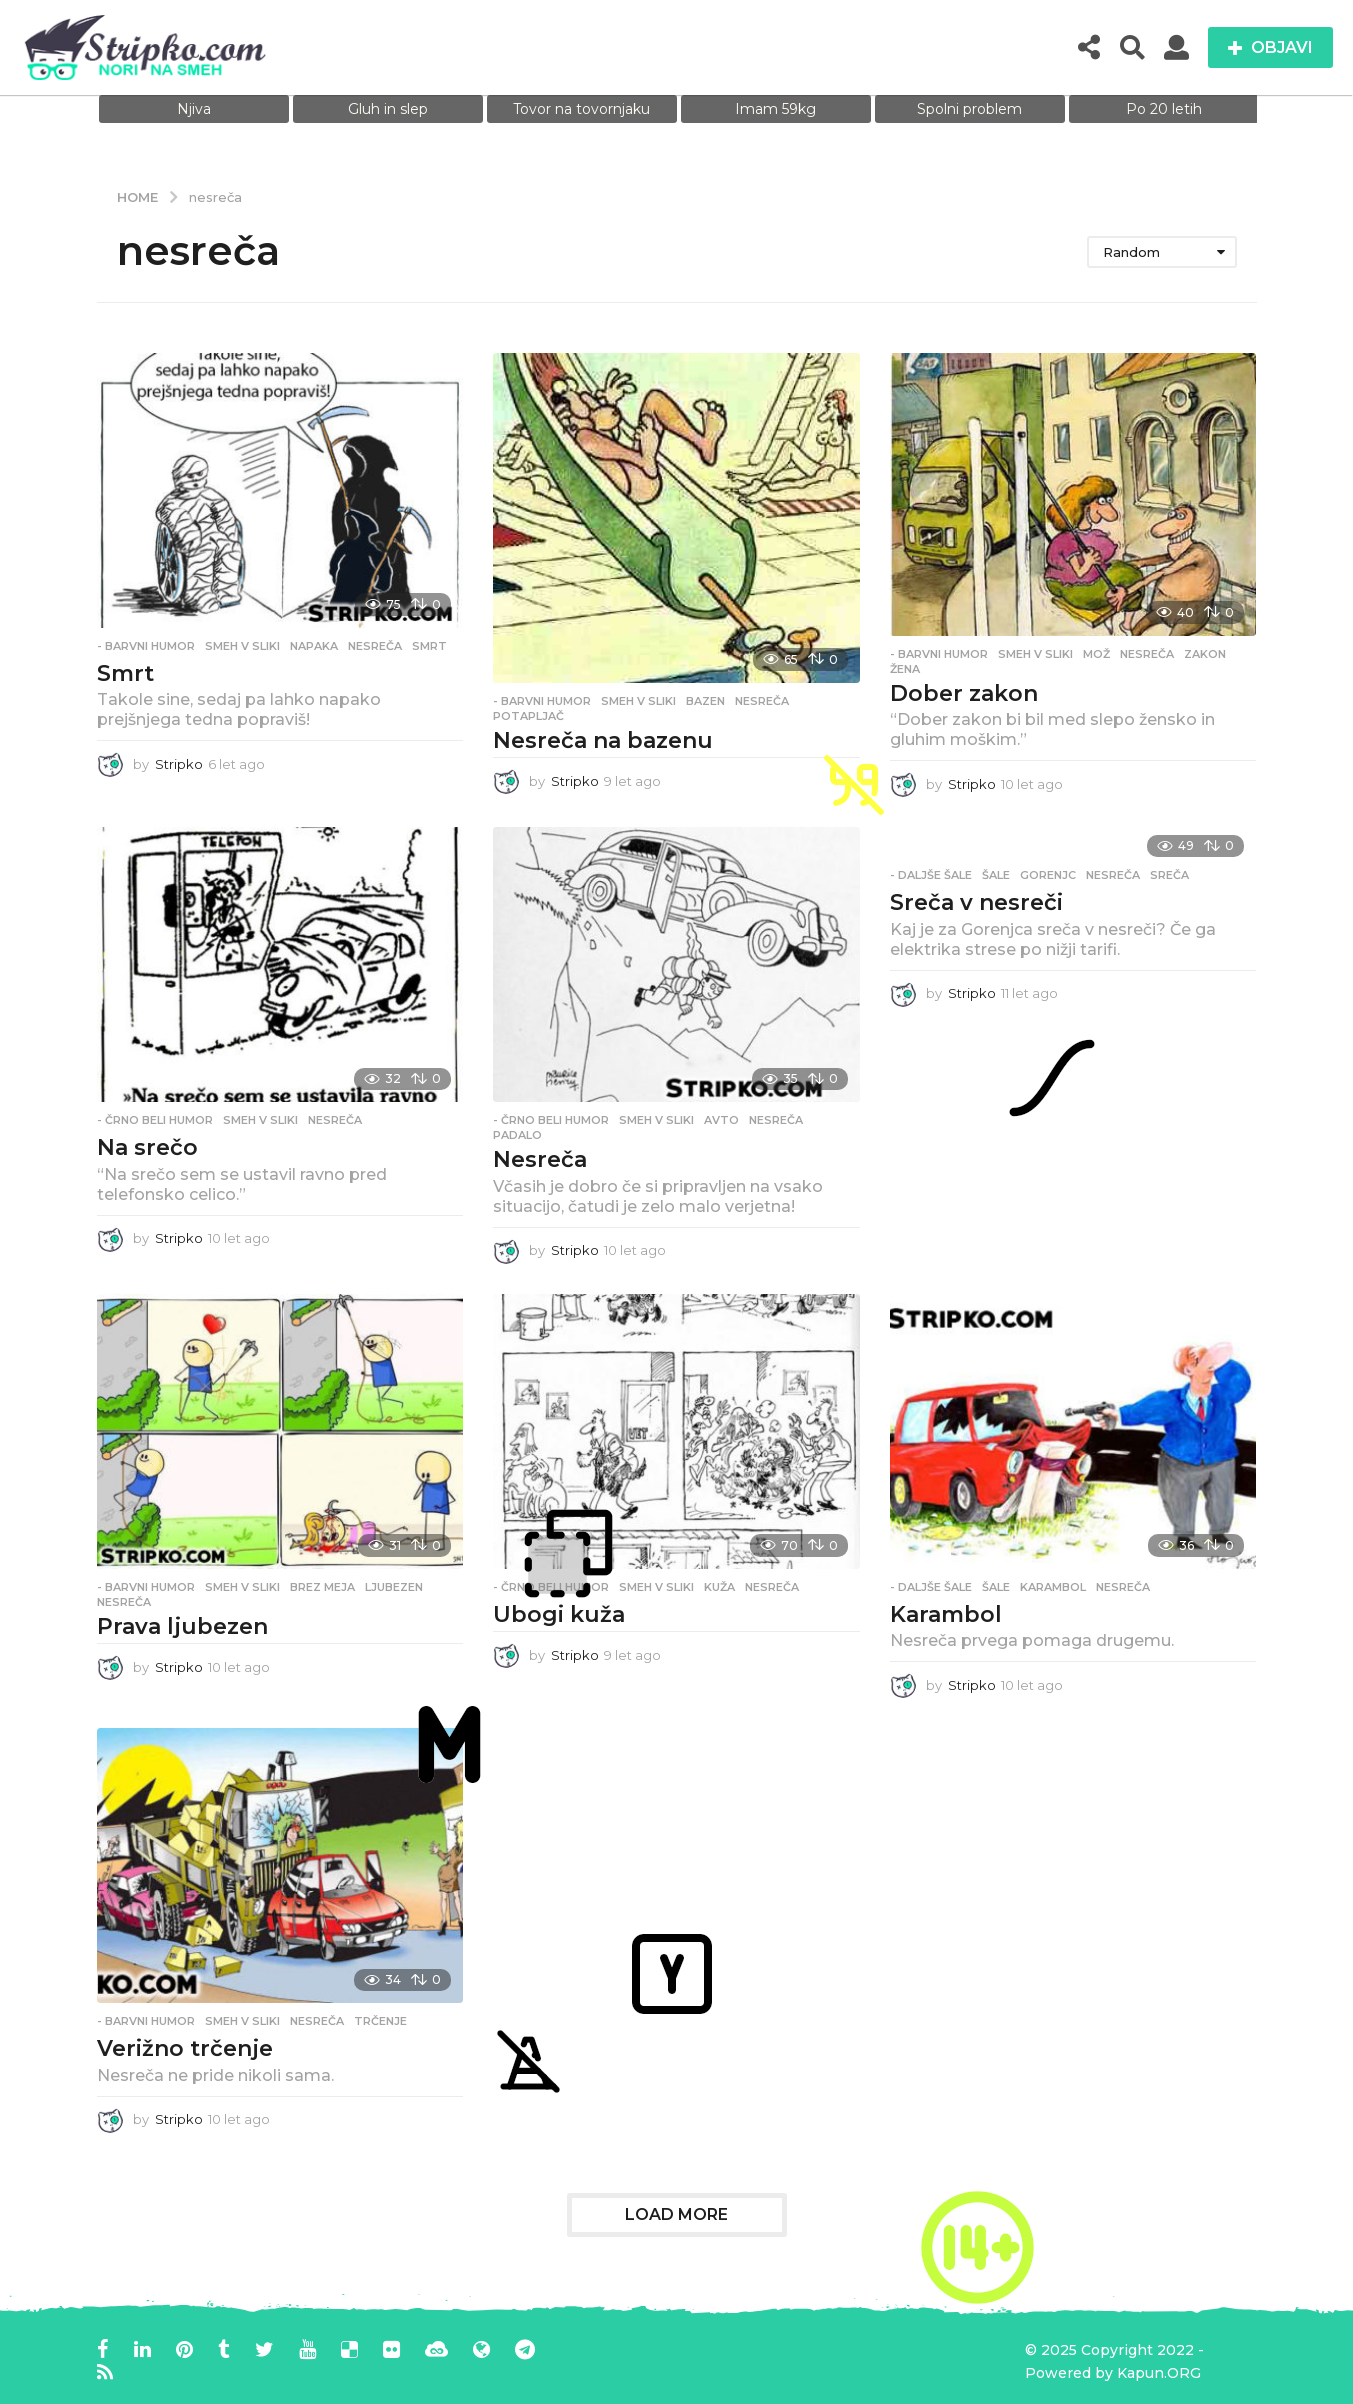 This screenshot has height=2404, width=1353. What do you see at coordinates (449, 1744) in the screenshot?
I see `indicates medium size option` at bounding box center [449, 1744].